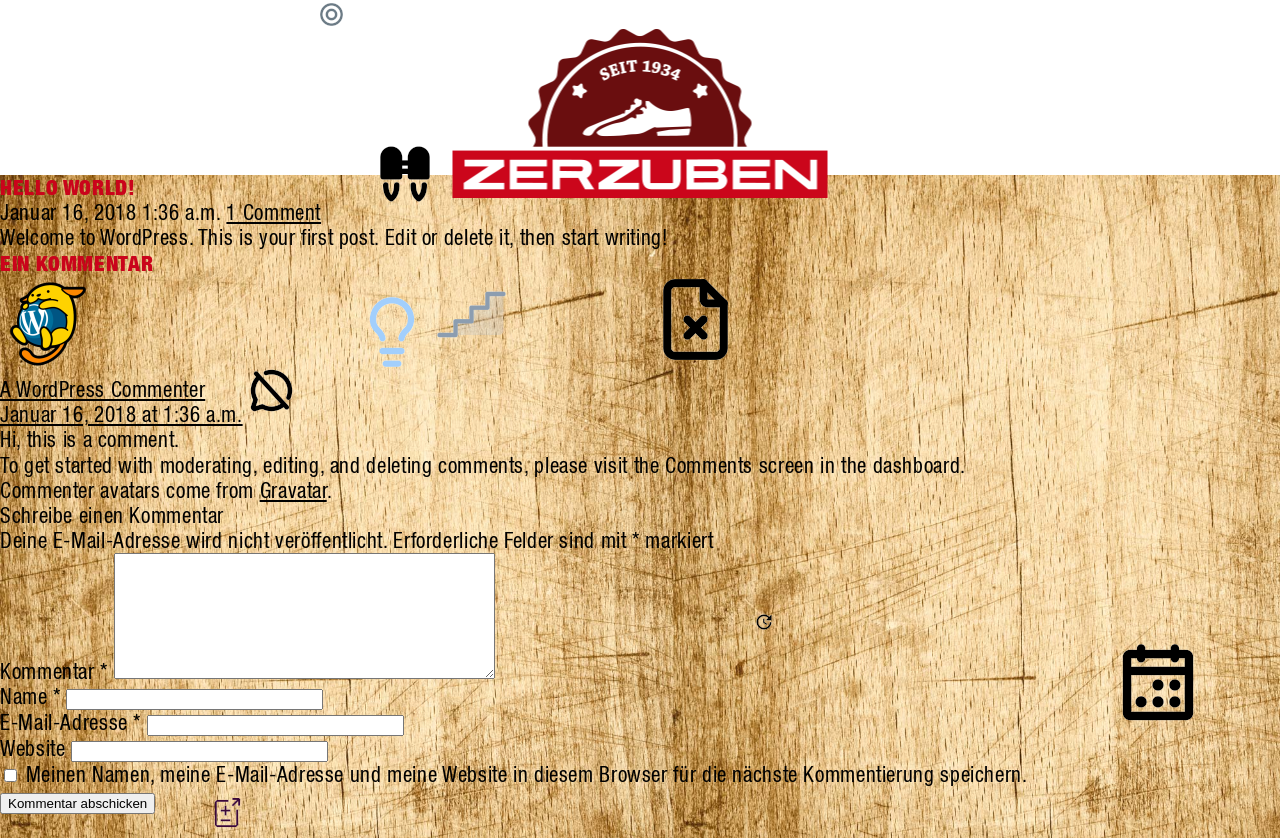 The width and height of the screenshot is (1280, 838). What do you see at coordinates (1158, 685) in the screenshot?
I see `view calendar with scheduled events` at bounding box center [1158, 685].